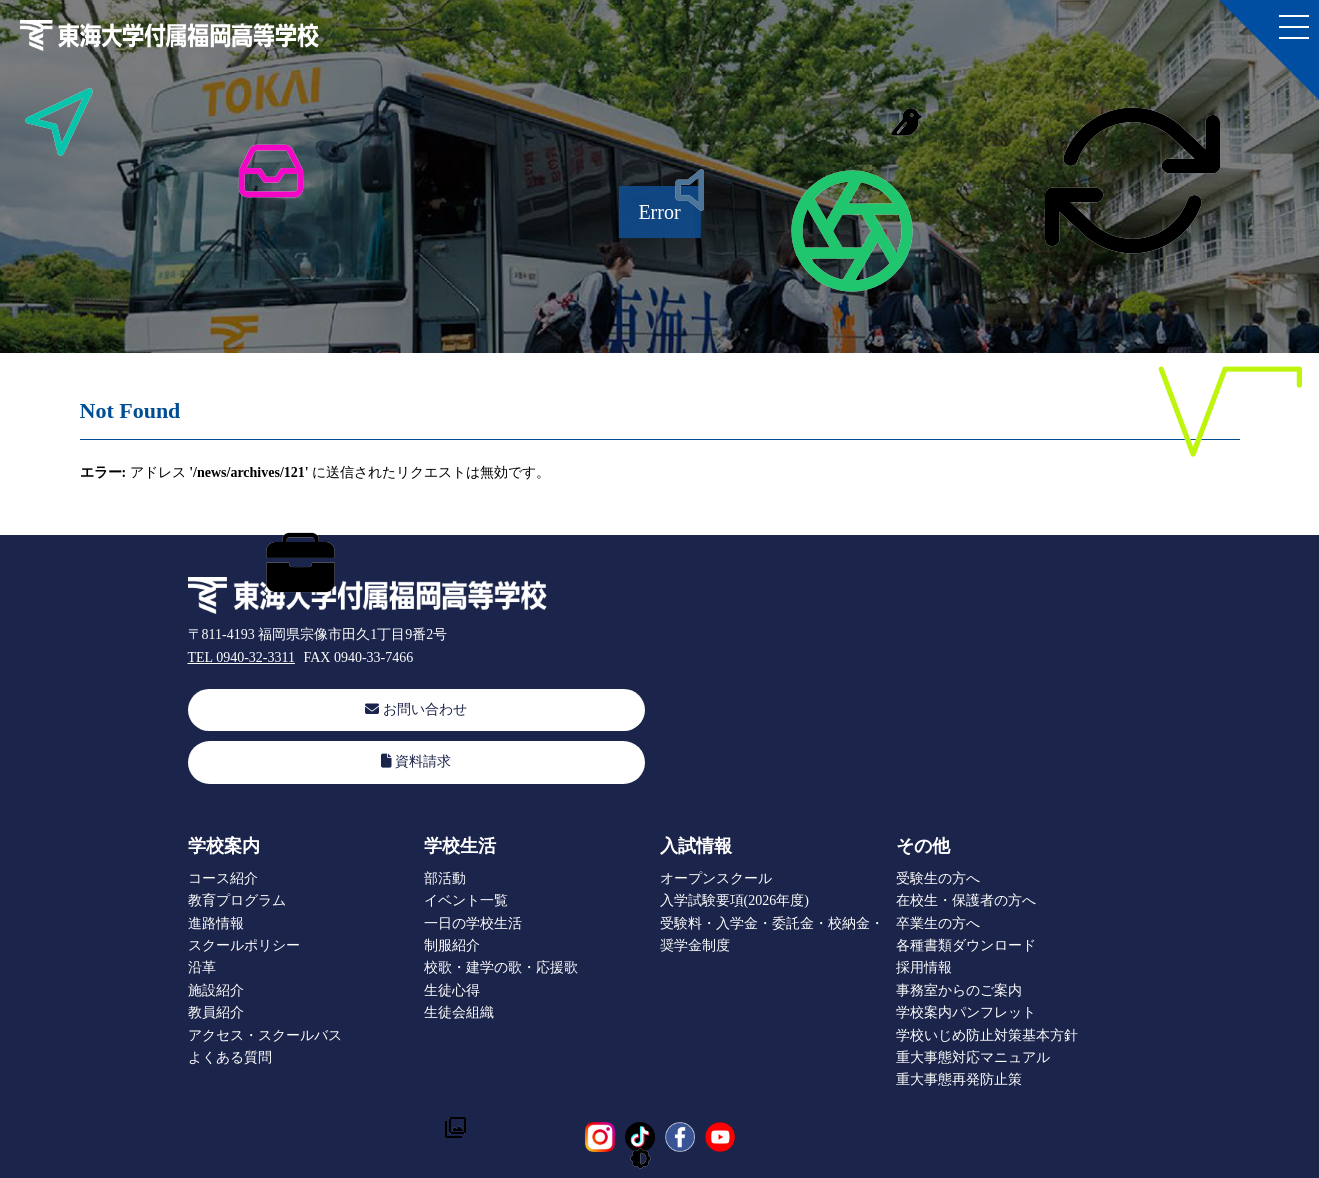 This screenshot has height=1178, width=1319. Describe the element at coordinates (1132, 180) in the screenshot. I see `refresh or reload content` at that location.